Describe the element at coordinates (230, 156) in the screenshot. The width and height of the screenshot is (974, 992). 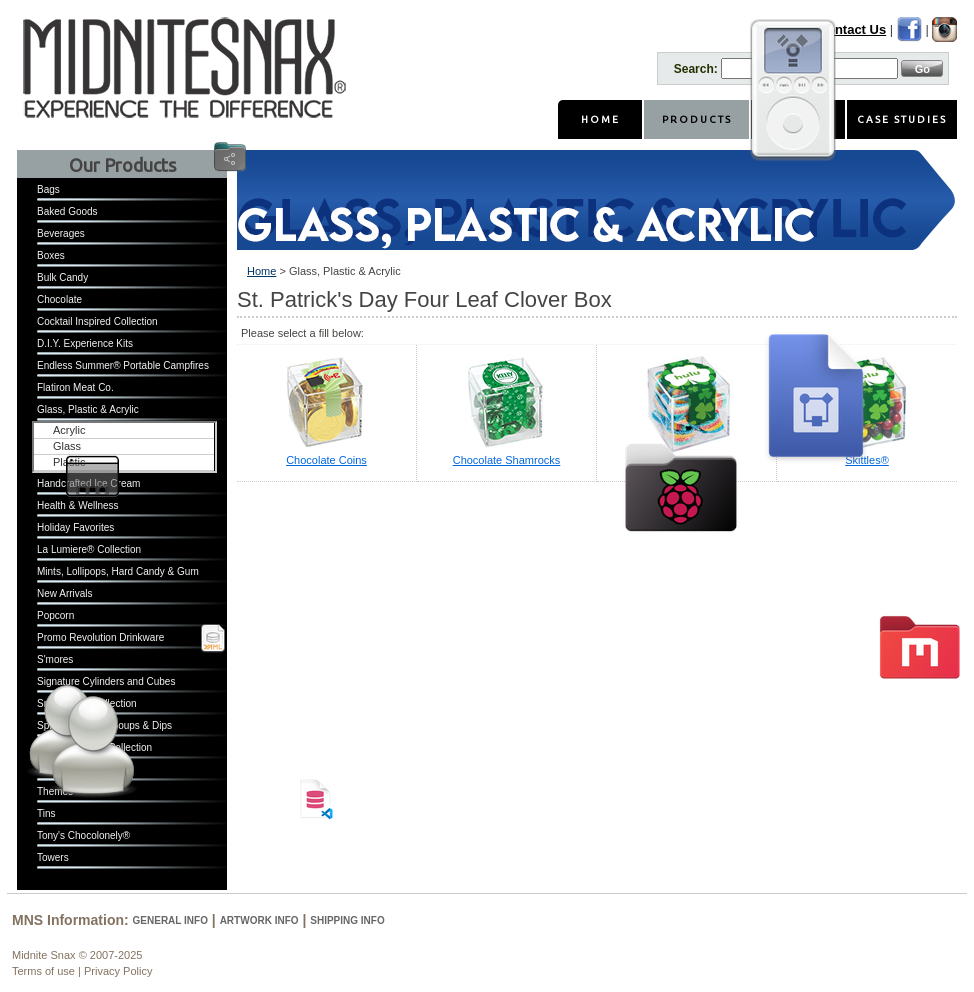
I see `access your public shared folder` at that location.